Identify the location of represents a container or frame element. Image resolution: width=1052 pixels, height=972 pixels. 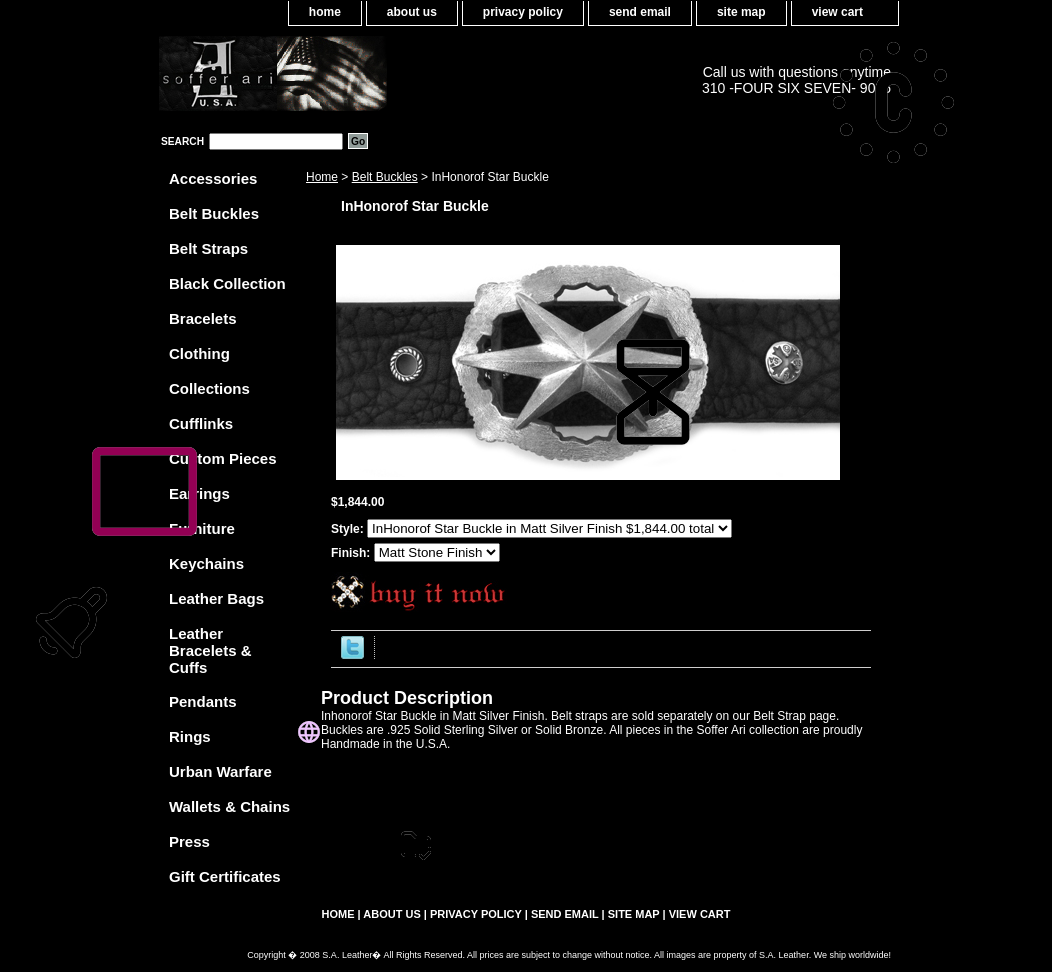
(144, 491).